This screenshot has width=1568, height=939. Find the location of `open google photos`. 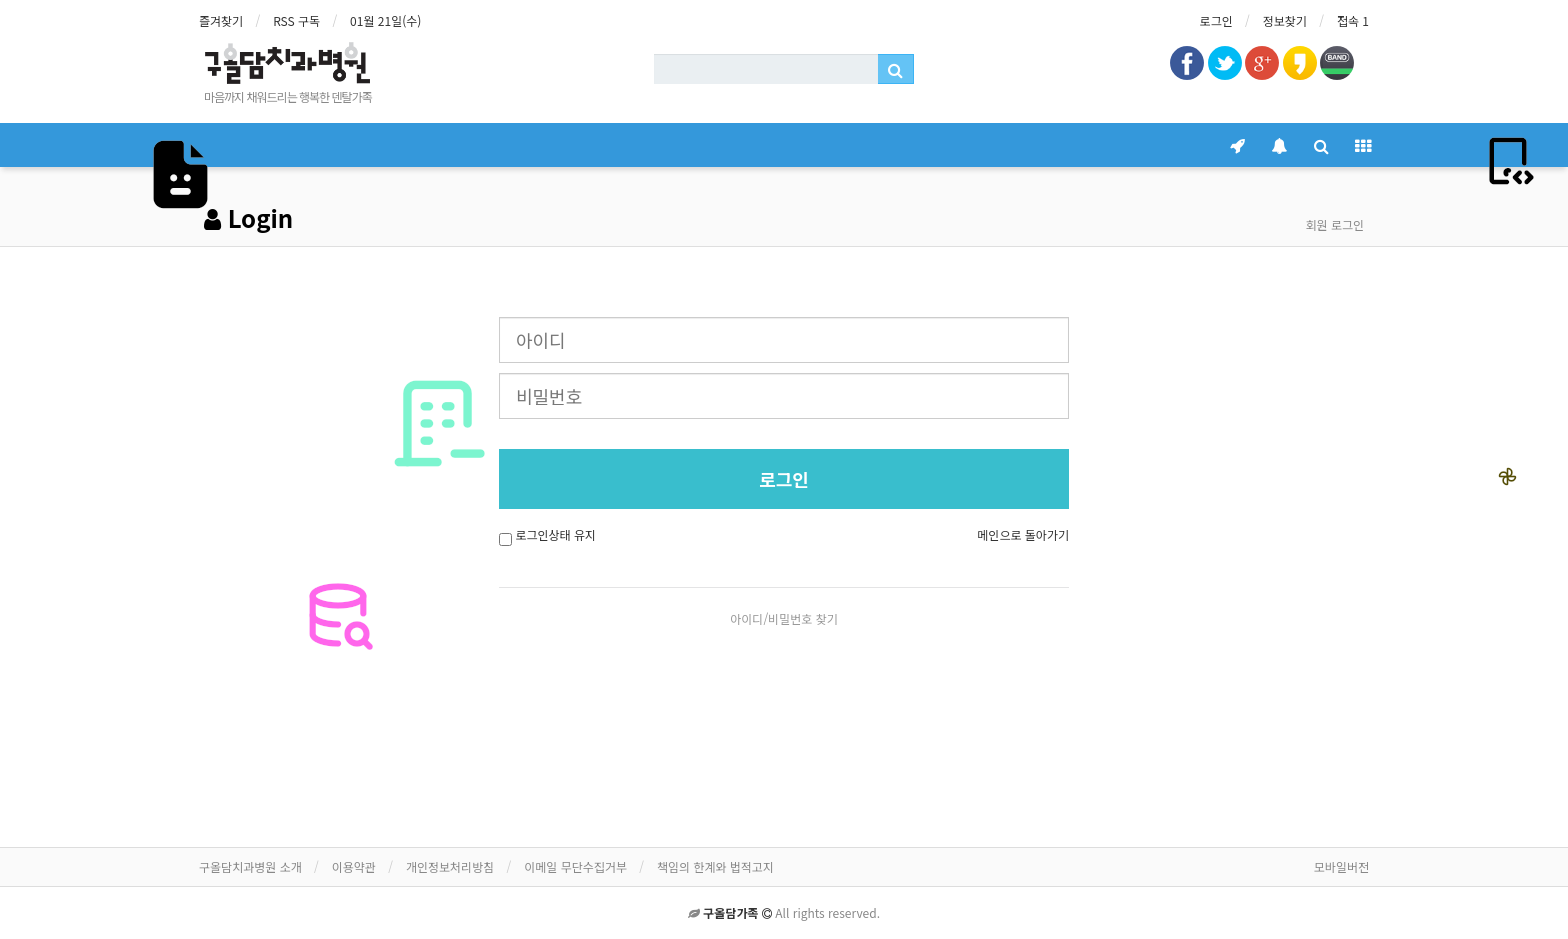

open google photos is located at coordinates (1507, 476).